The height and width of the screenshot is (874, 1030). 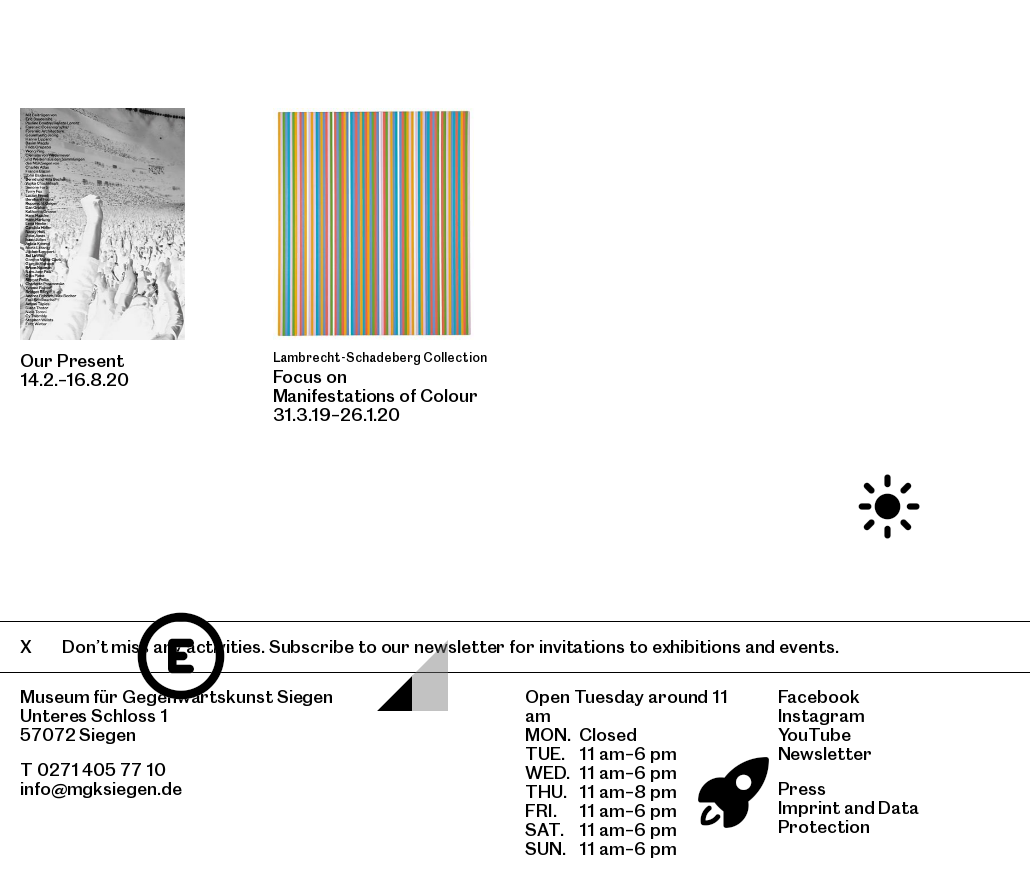 What do you see at coordinates (412, 675) in the screenshot?
I see `indicates weak cellular signal strength` at bounding box center [412, 675].